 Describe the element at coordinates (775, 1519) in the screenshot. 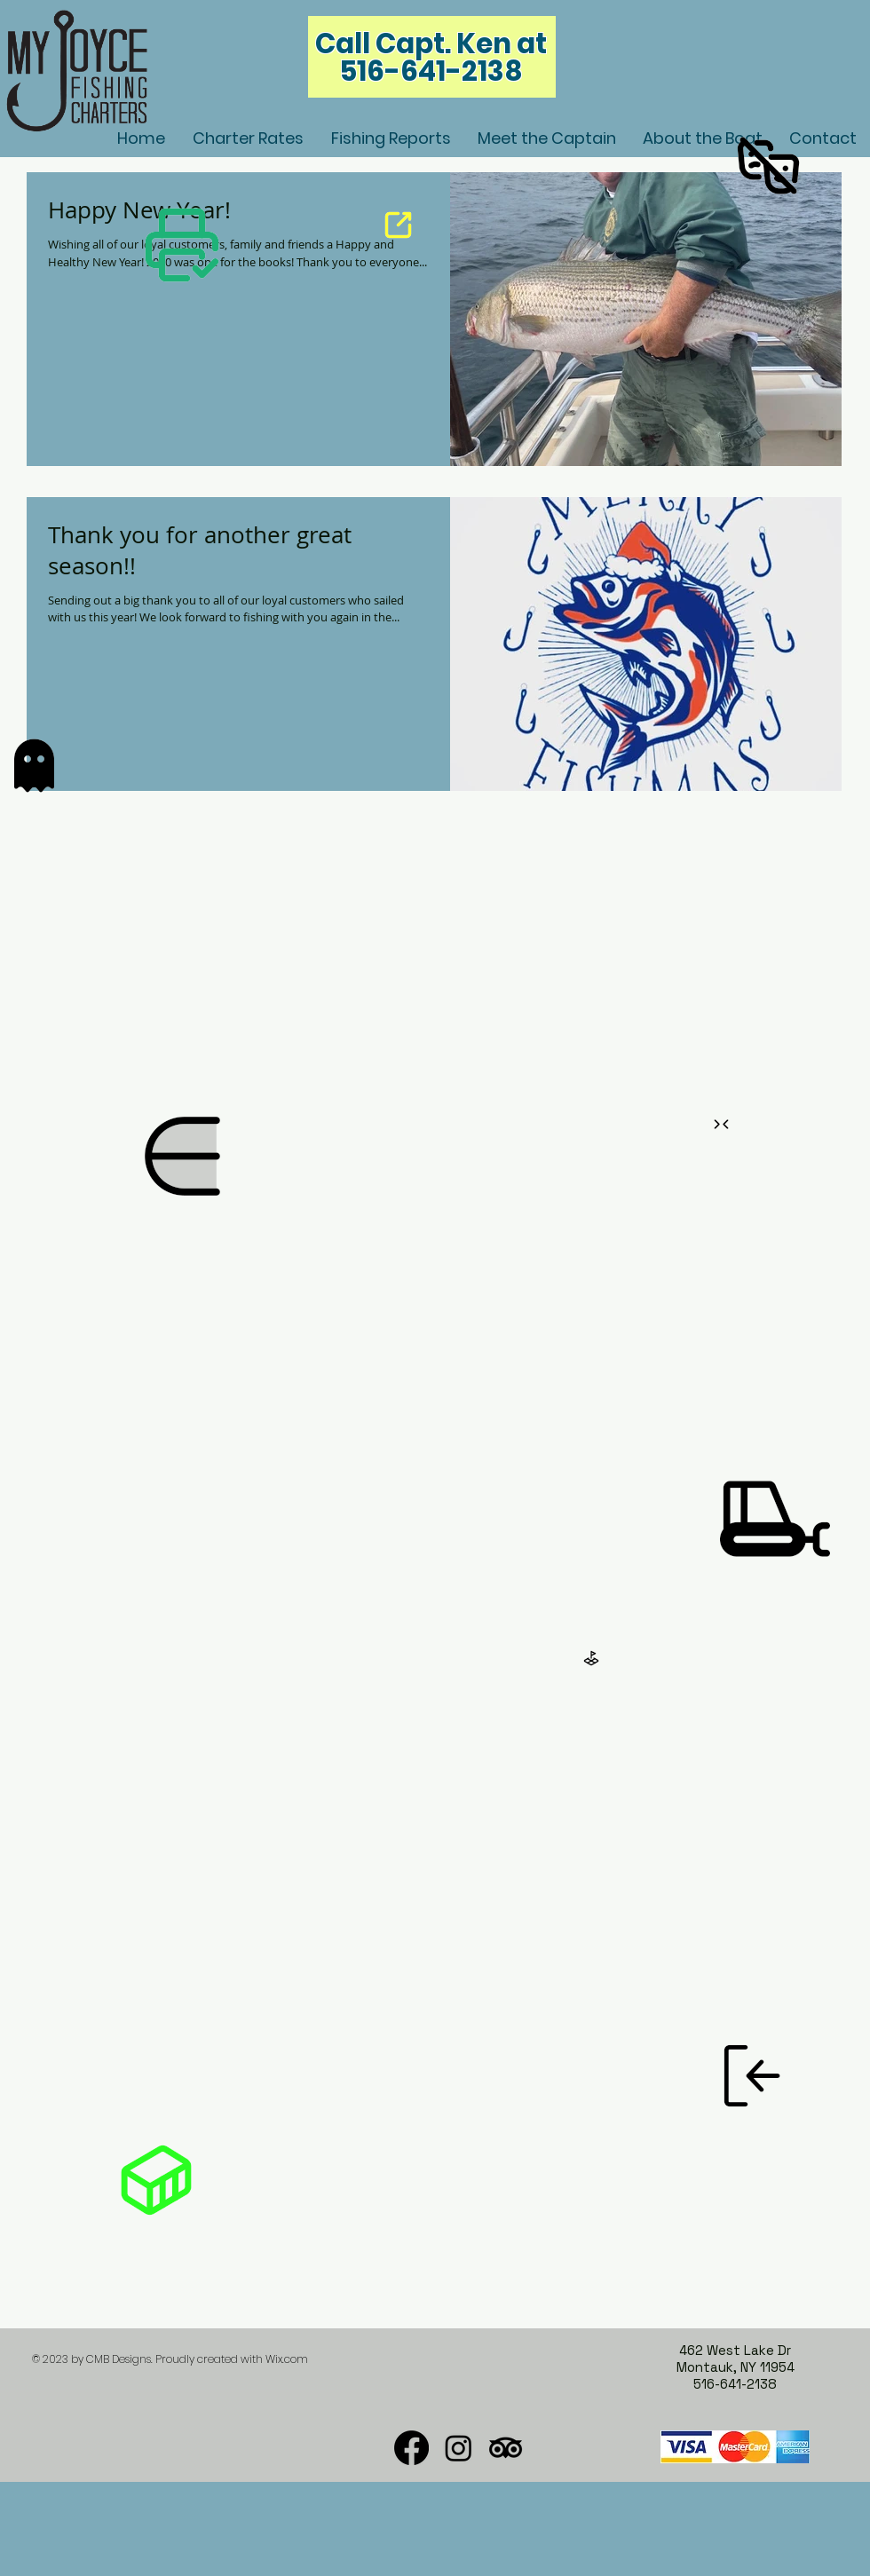

I see `construction or building feature` at that location.